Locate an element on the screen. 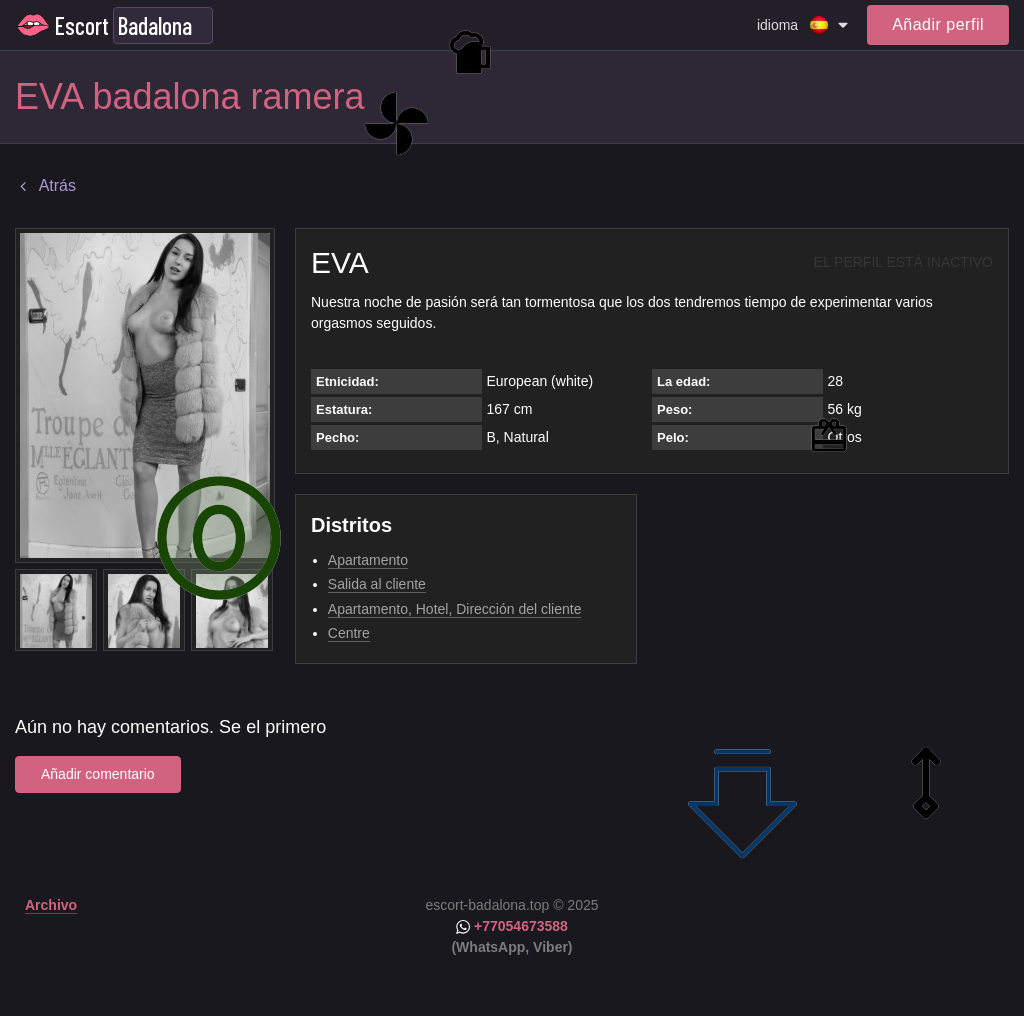  access toys or games section is located at coordinates (396, 123).